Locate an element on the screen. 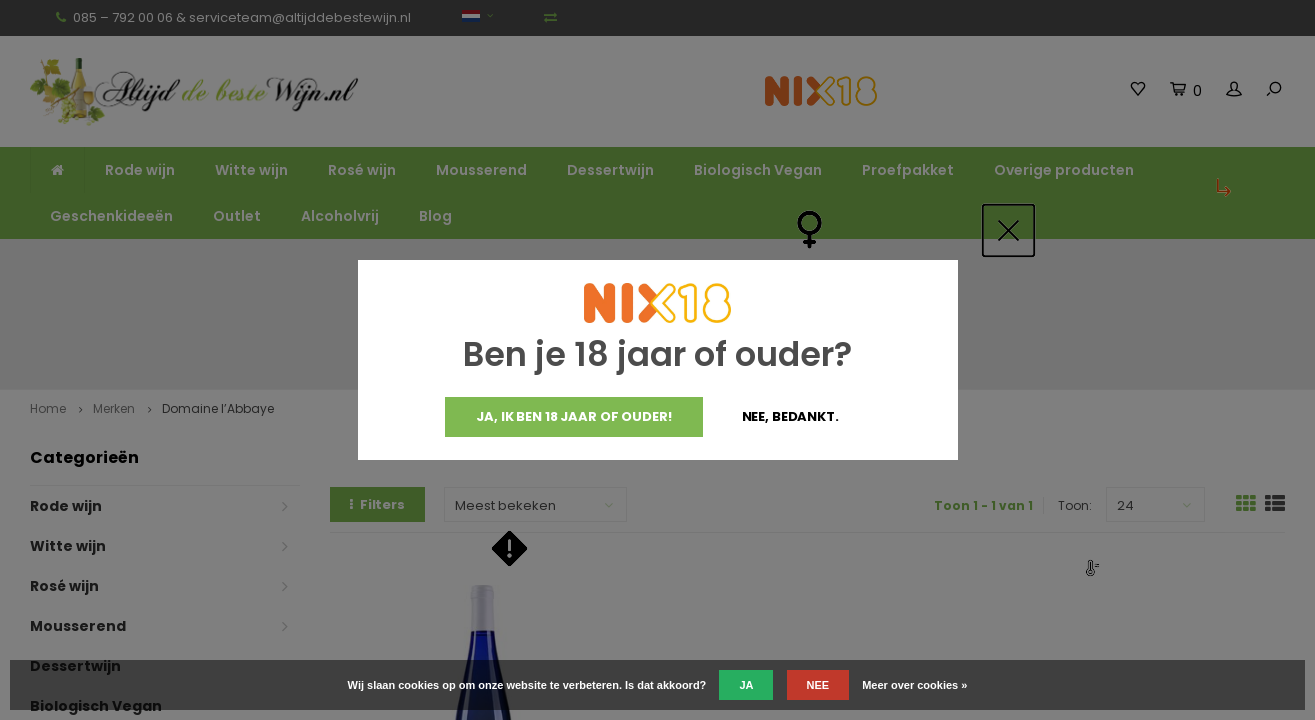 This screenshot has height=720, width=1315. move item down and to the right is located at coordinates (1222, 187).